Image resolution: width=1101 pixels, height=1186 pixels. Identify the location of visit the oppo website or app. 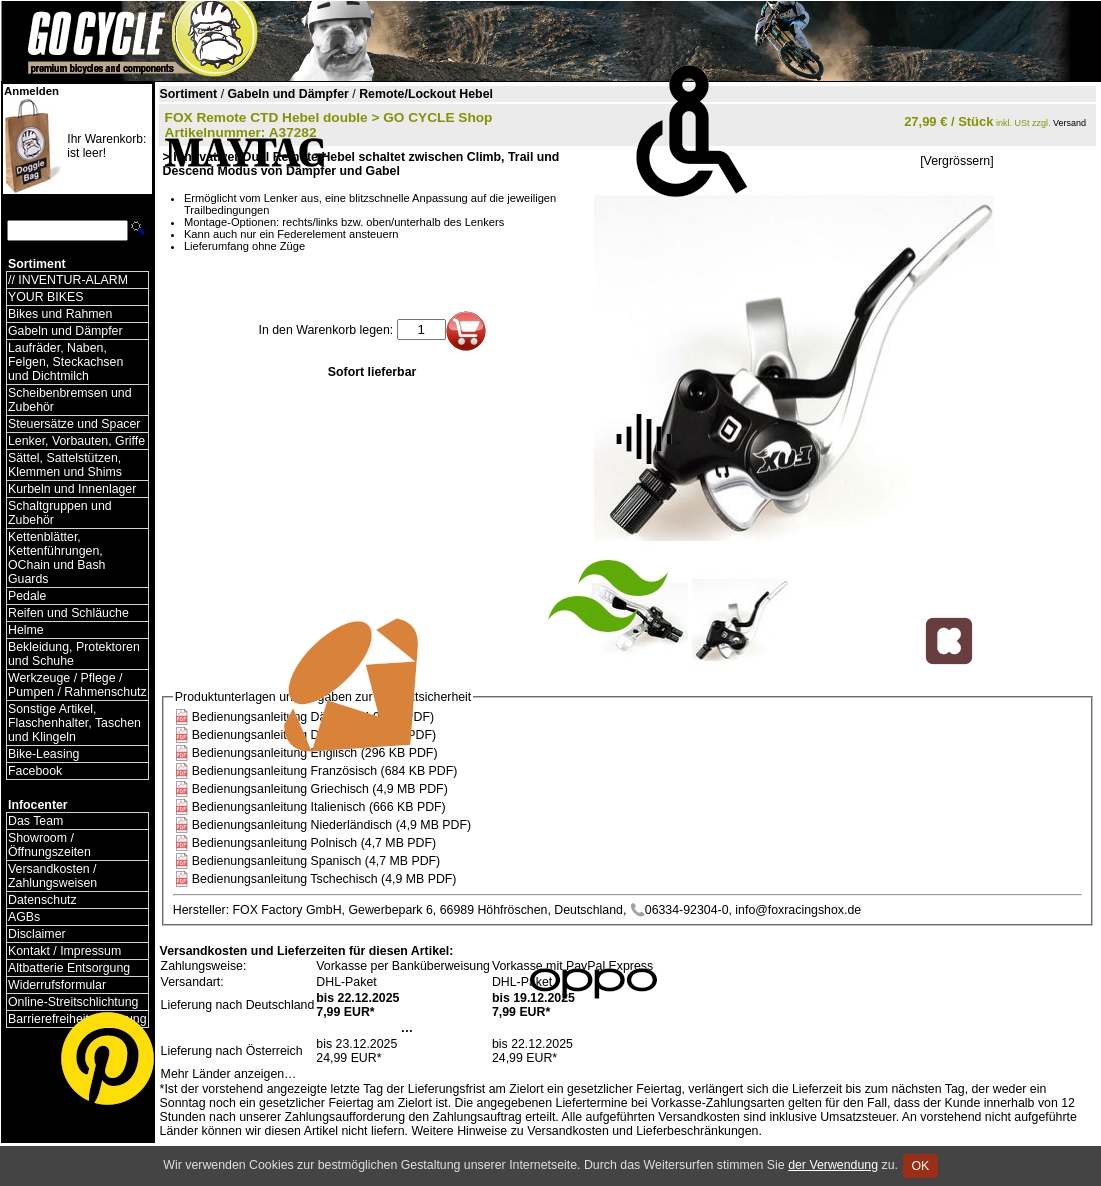
(593, 983).